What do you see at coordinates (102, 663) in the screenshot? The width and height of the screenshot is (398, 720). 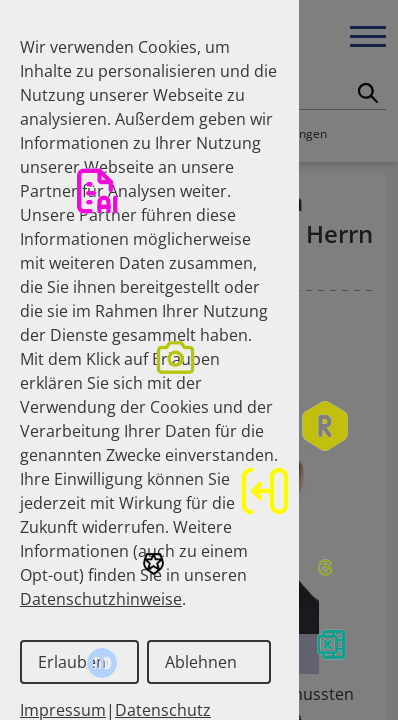 I see `indicates sponsored or advertisement content` at bounding box center [102, 663].